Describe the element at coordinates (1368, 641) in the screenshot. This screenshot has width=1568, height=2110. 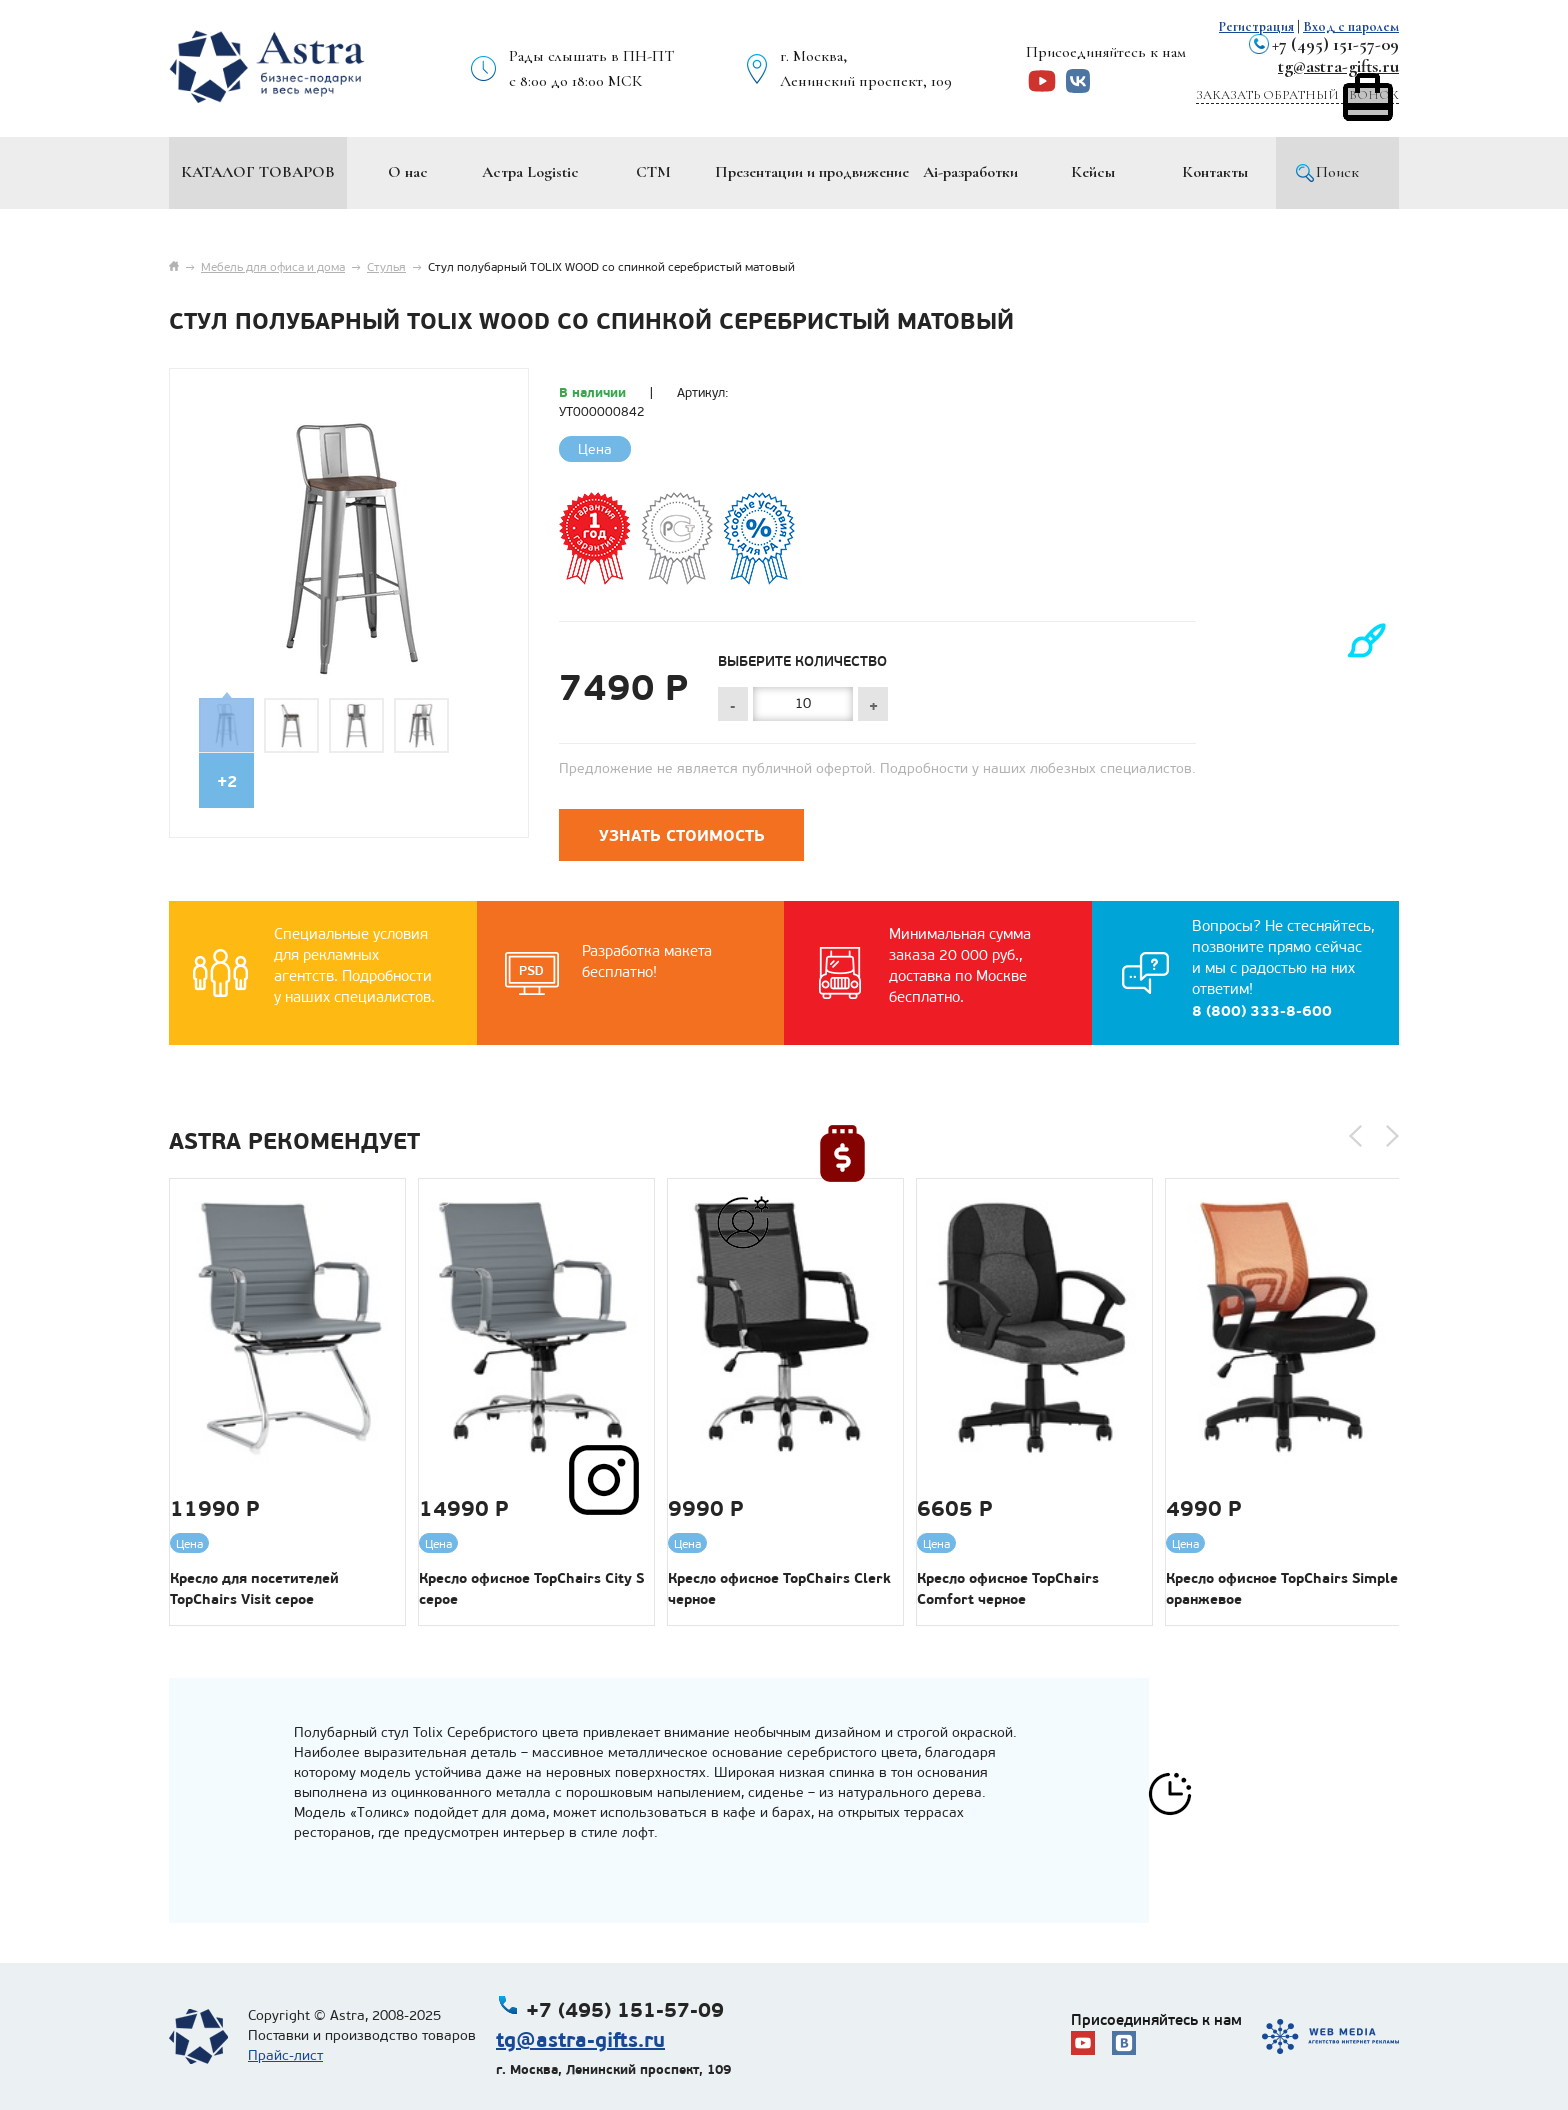
I see `access drawing or painting tools` at that location.